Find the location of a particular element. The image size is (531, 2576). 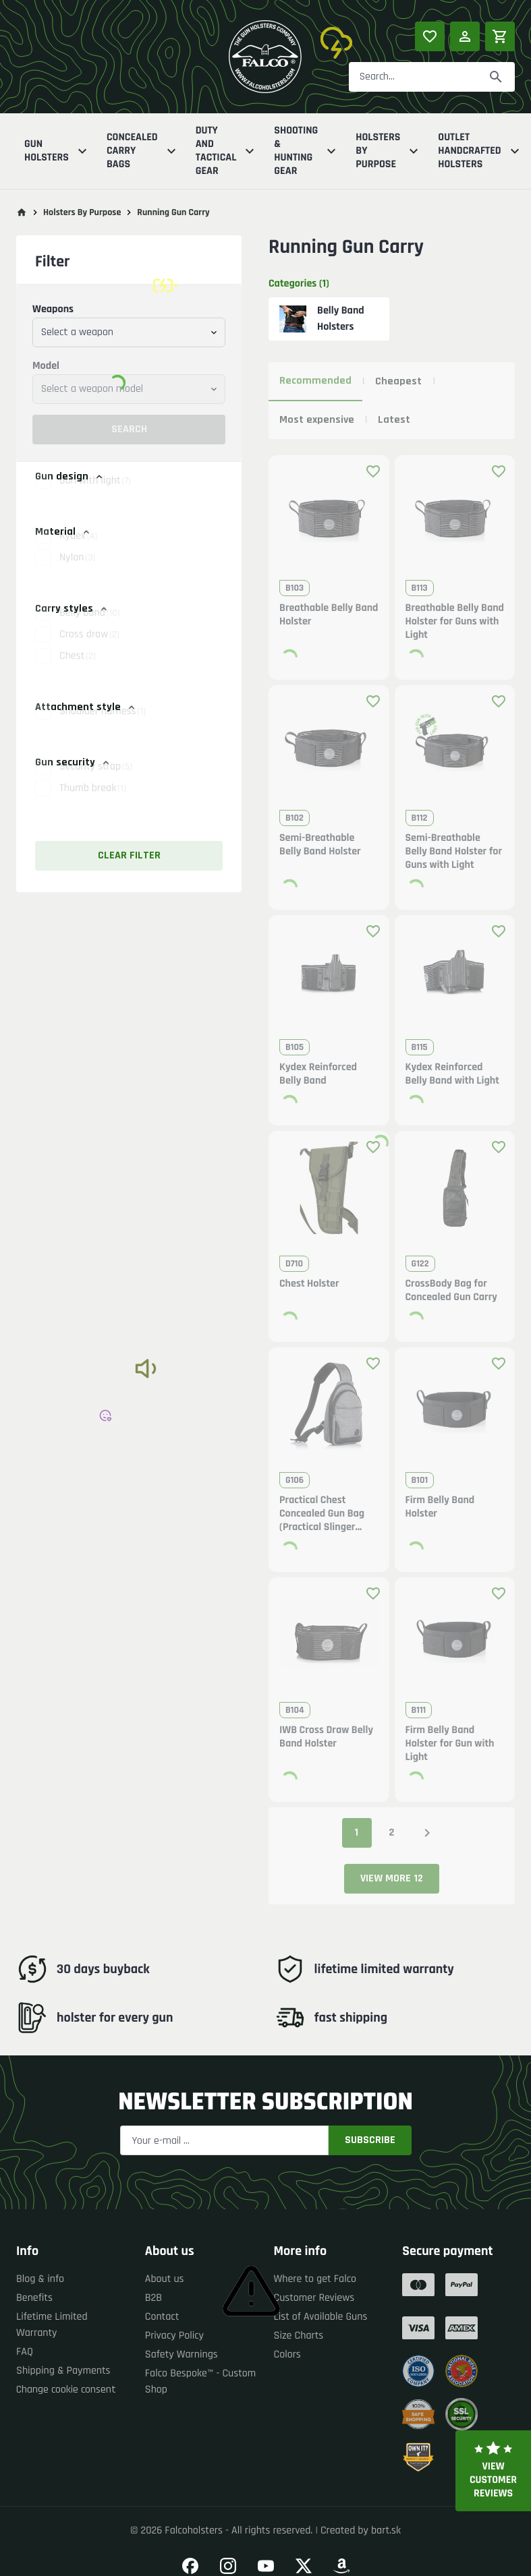

warning or caution indicator is located at coordinates (251, 2291).